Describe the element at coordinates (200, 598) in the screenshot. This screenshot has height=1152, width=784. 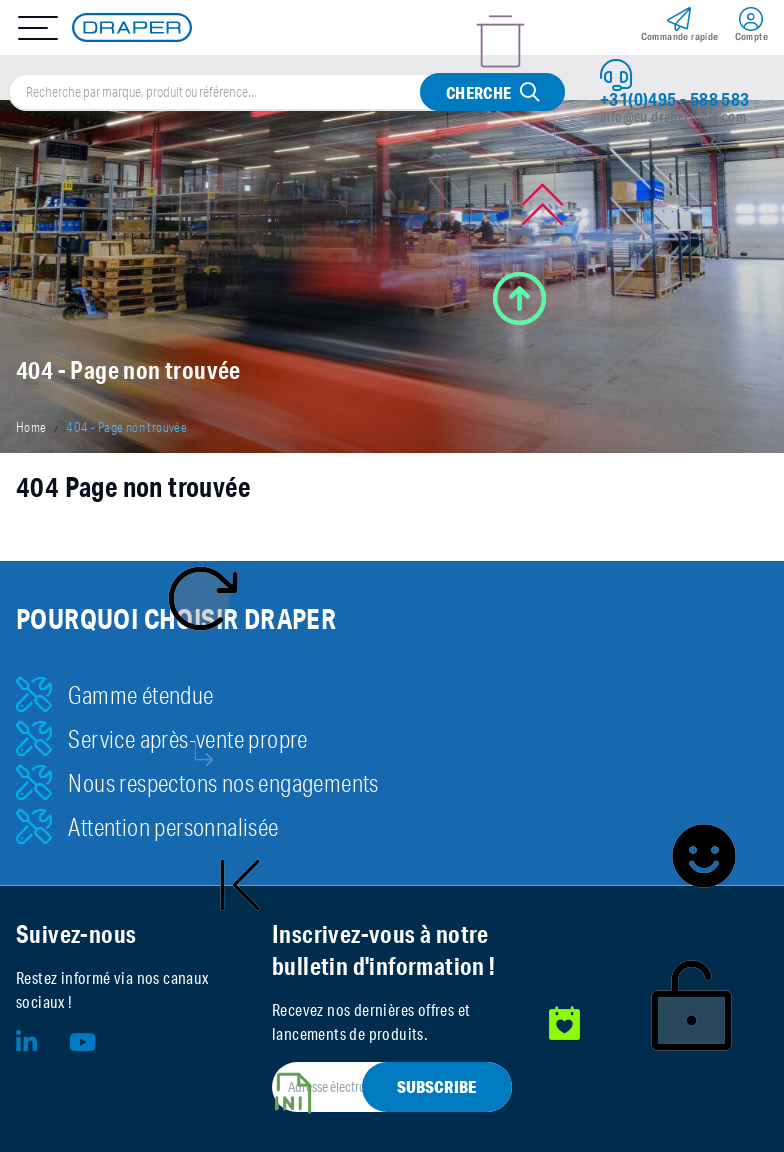
I see `refresh or reload content` at that location.